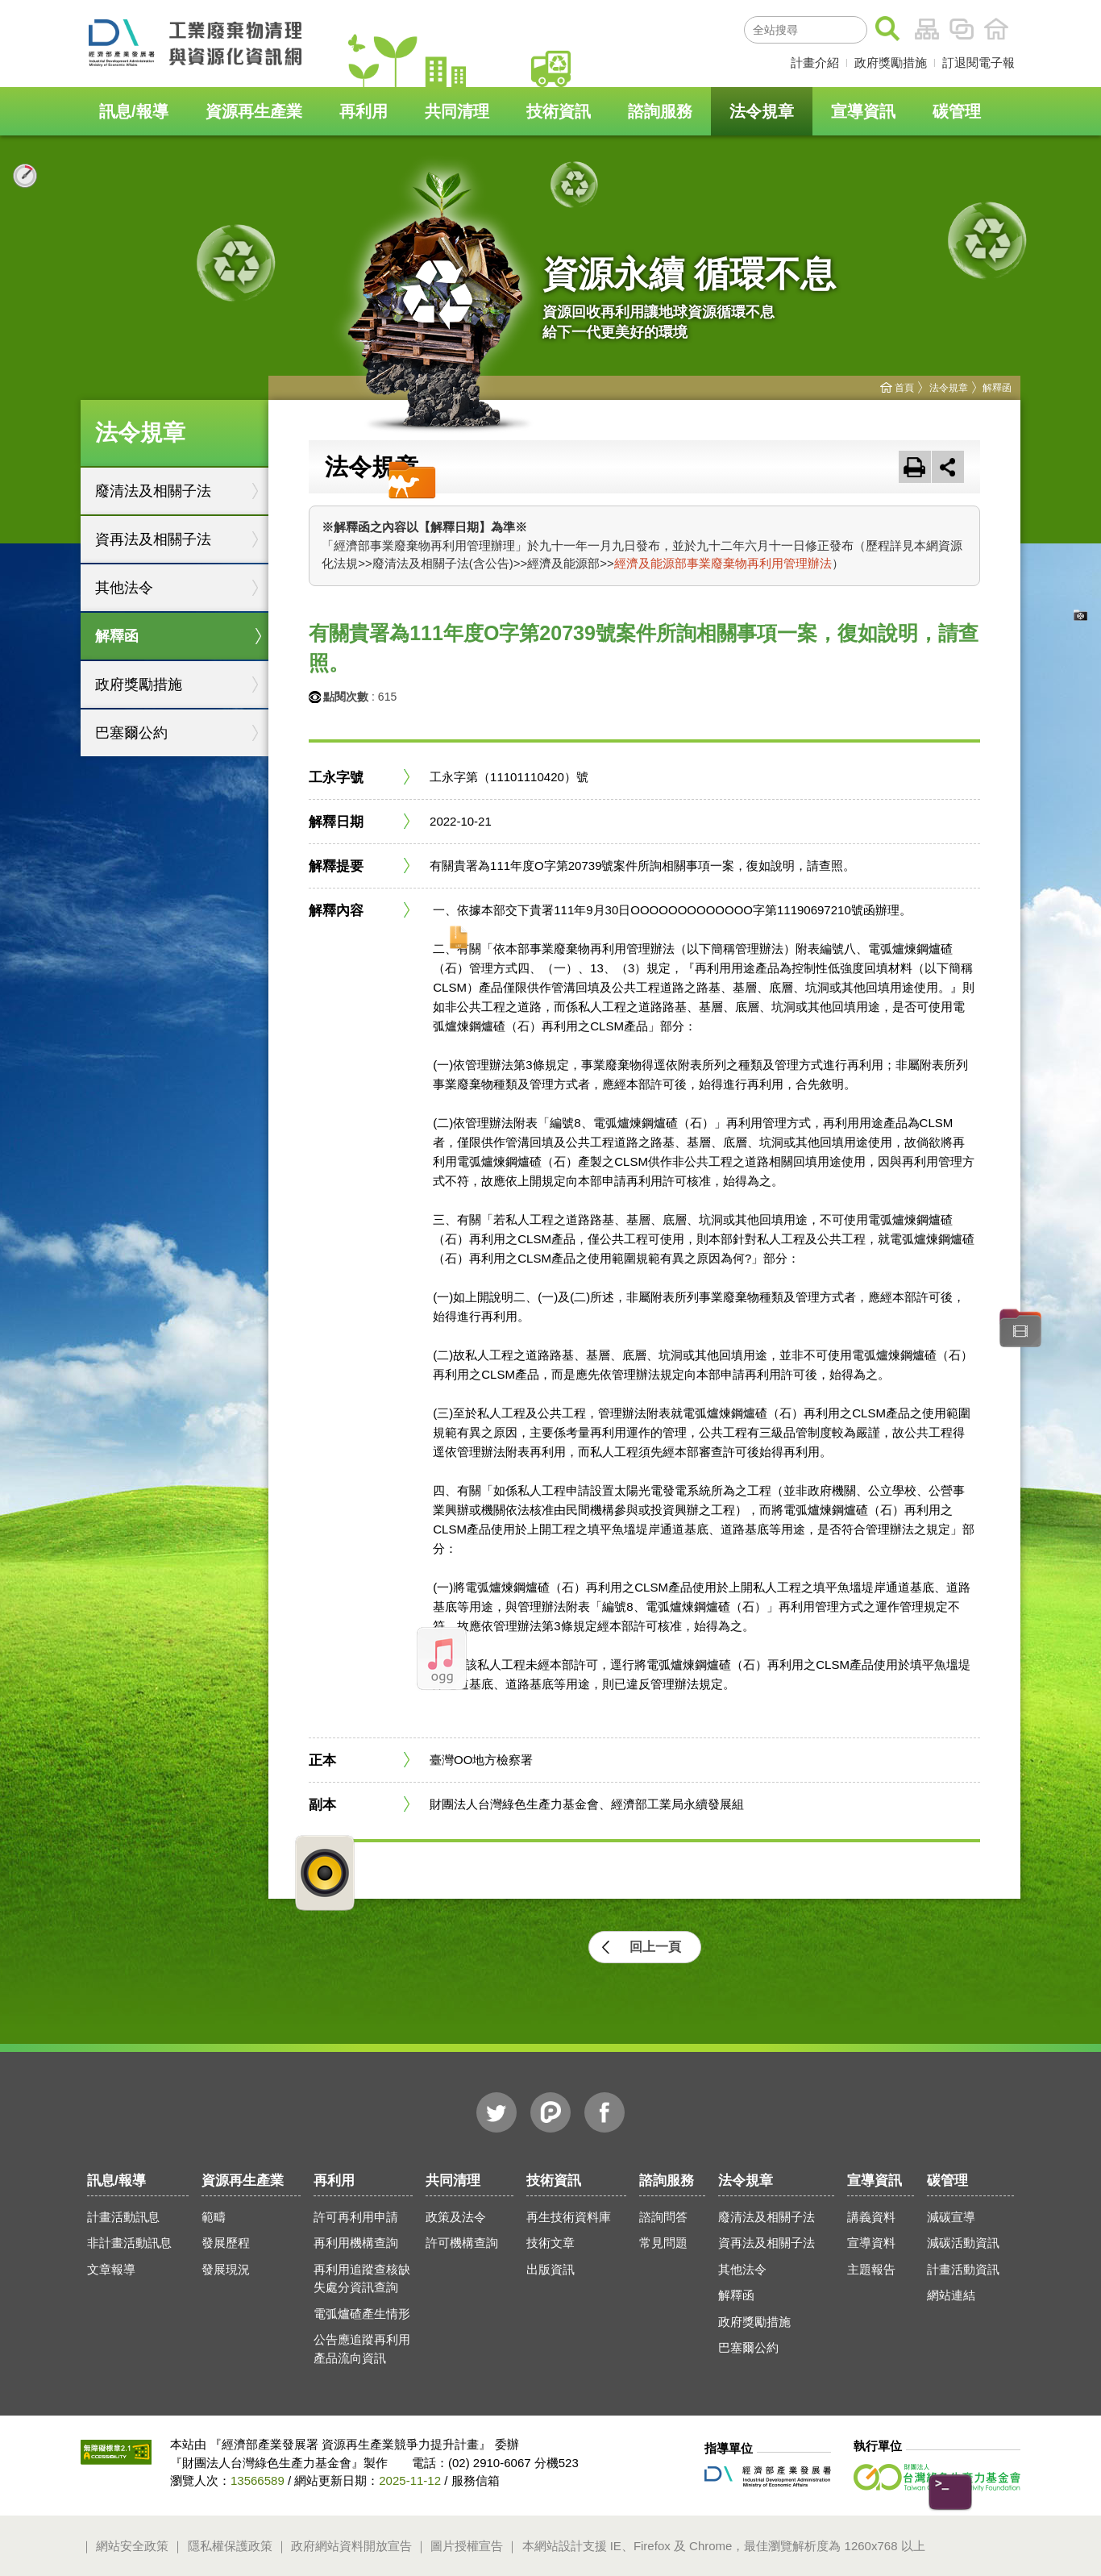 The image size is (1101, 2576). Describe the element at coordinates (1080, 615) in the screenshot. I see `open CodePen projects folder` at that location.